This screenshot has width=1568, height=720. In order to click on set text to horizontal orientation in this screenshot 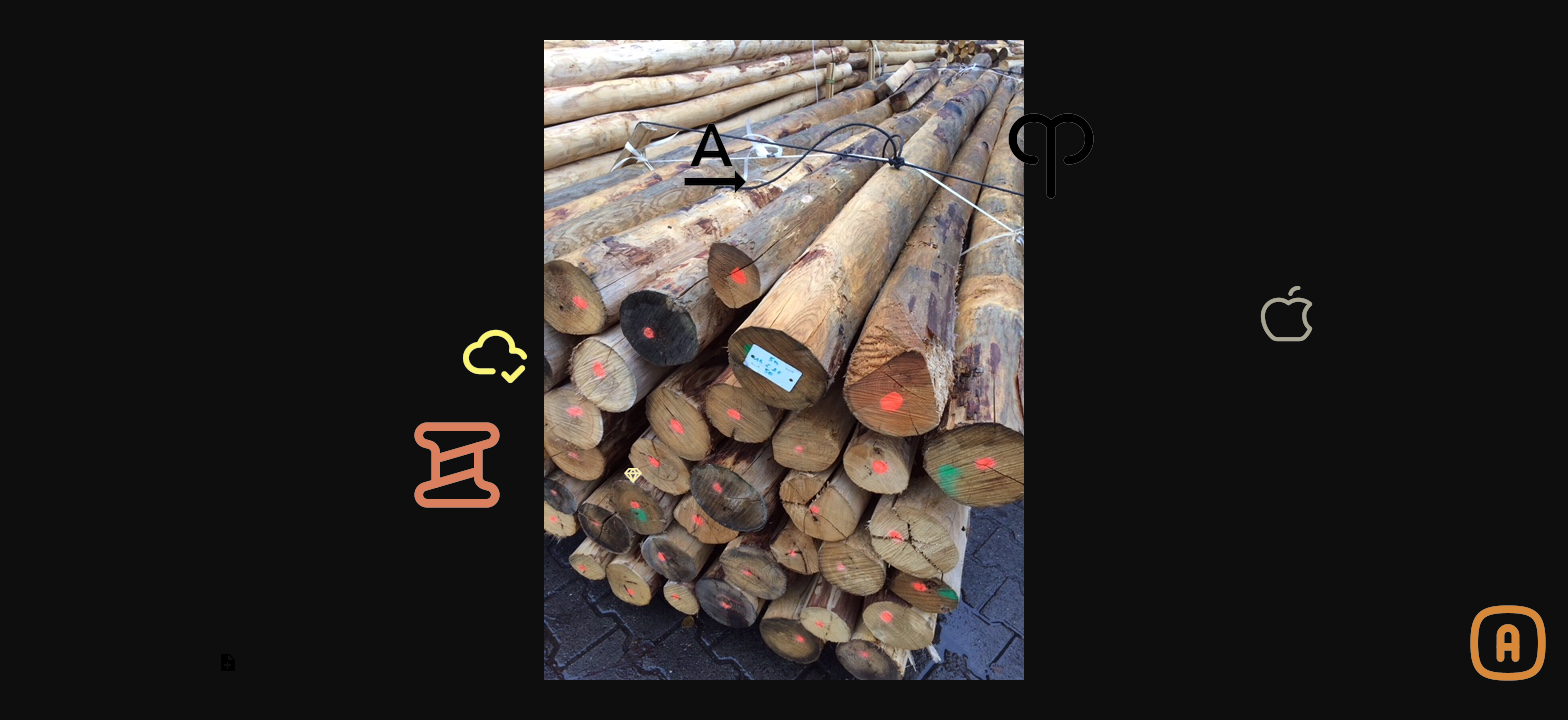, I will do `click(711, 158)`.